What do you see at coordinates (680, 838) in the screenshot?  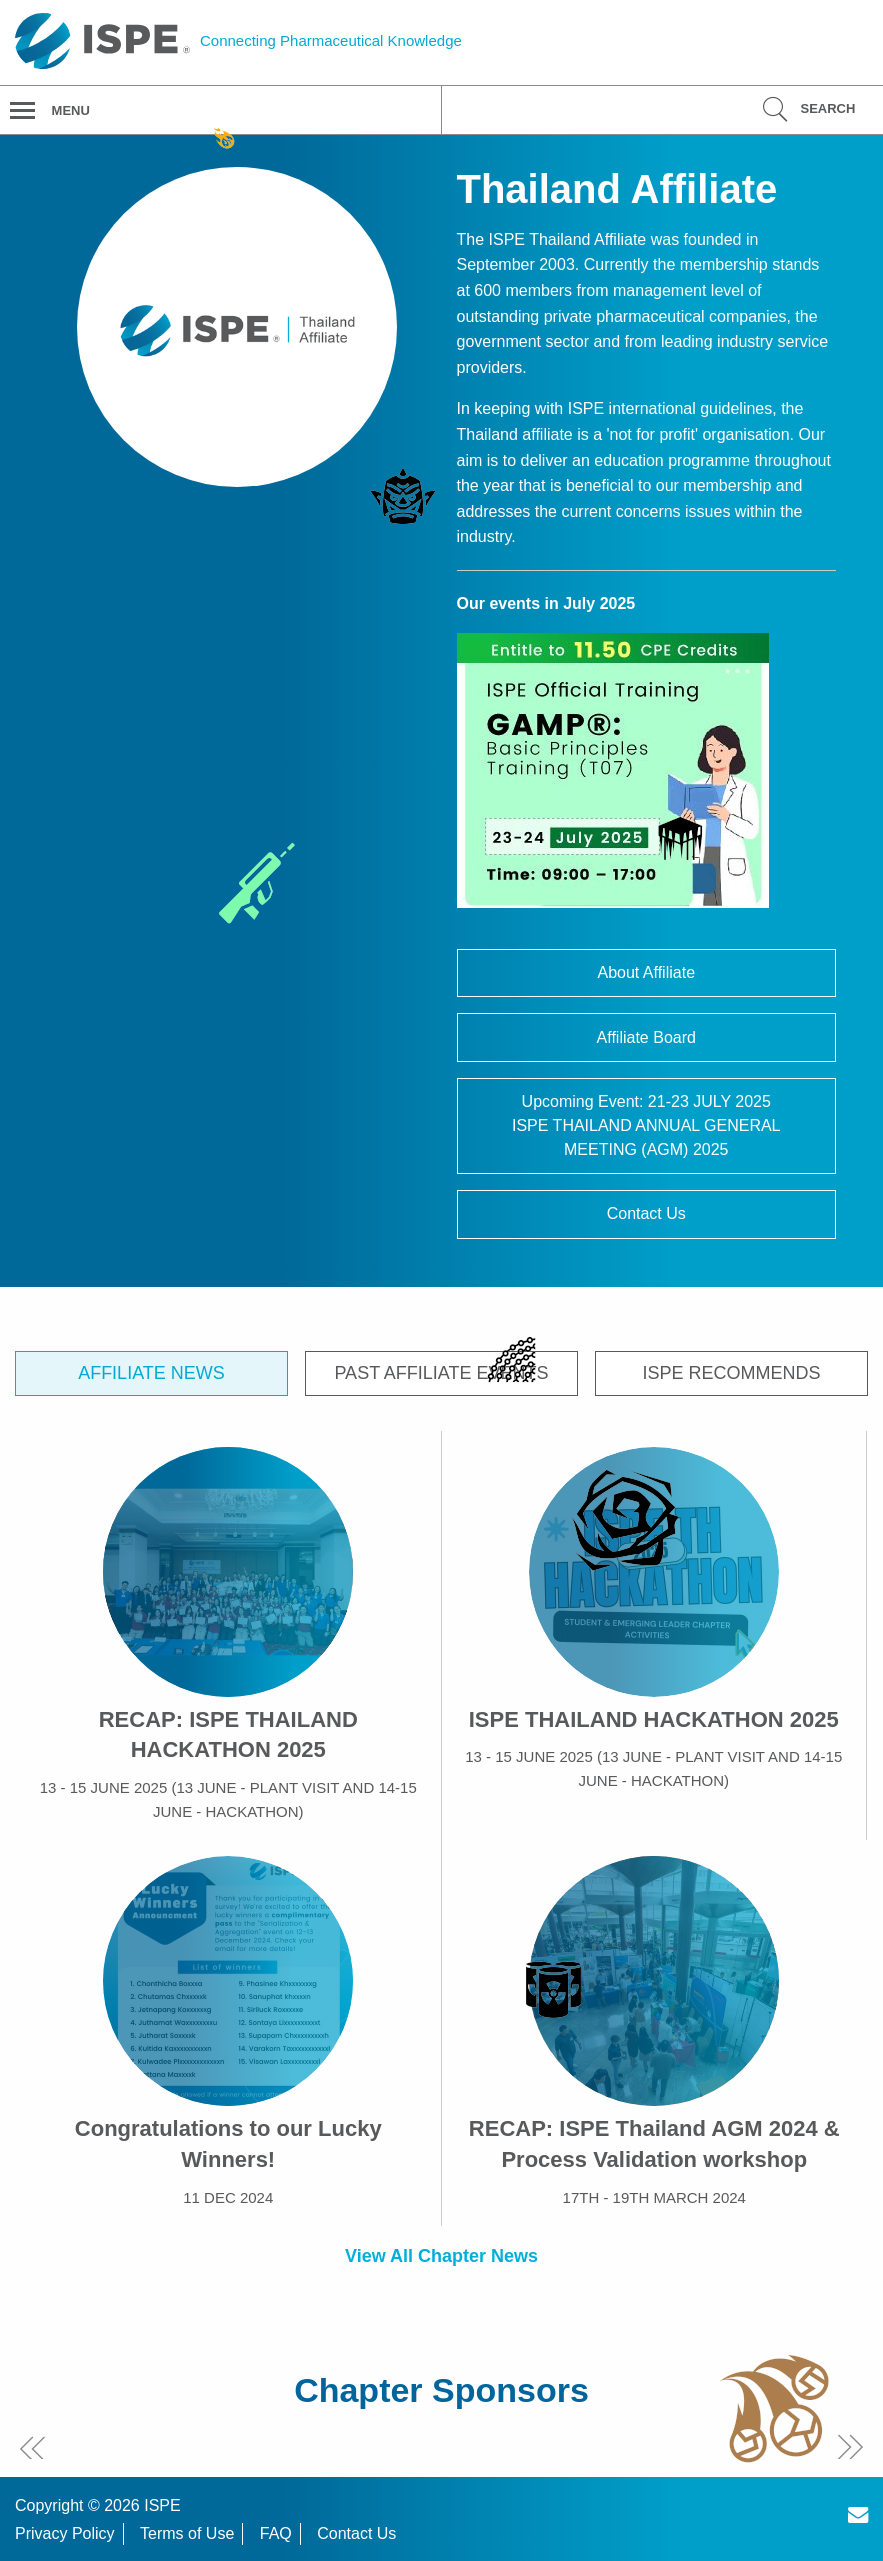 I see `indicates a frozen or locked item in gameplay` at bounding box center [680, 838].